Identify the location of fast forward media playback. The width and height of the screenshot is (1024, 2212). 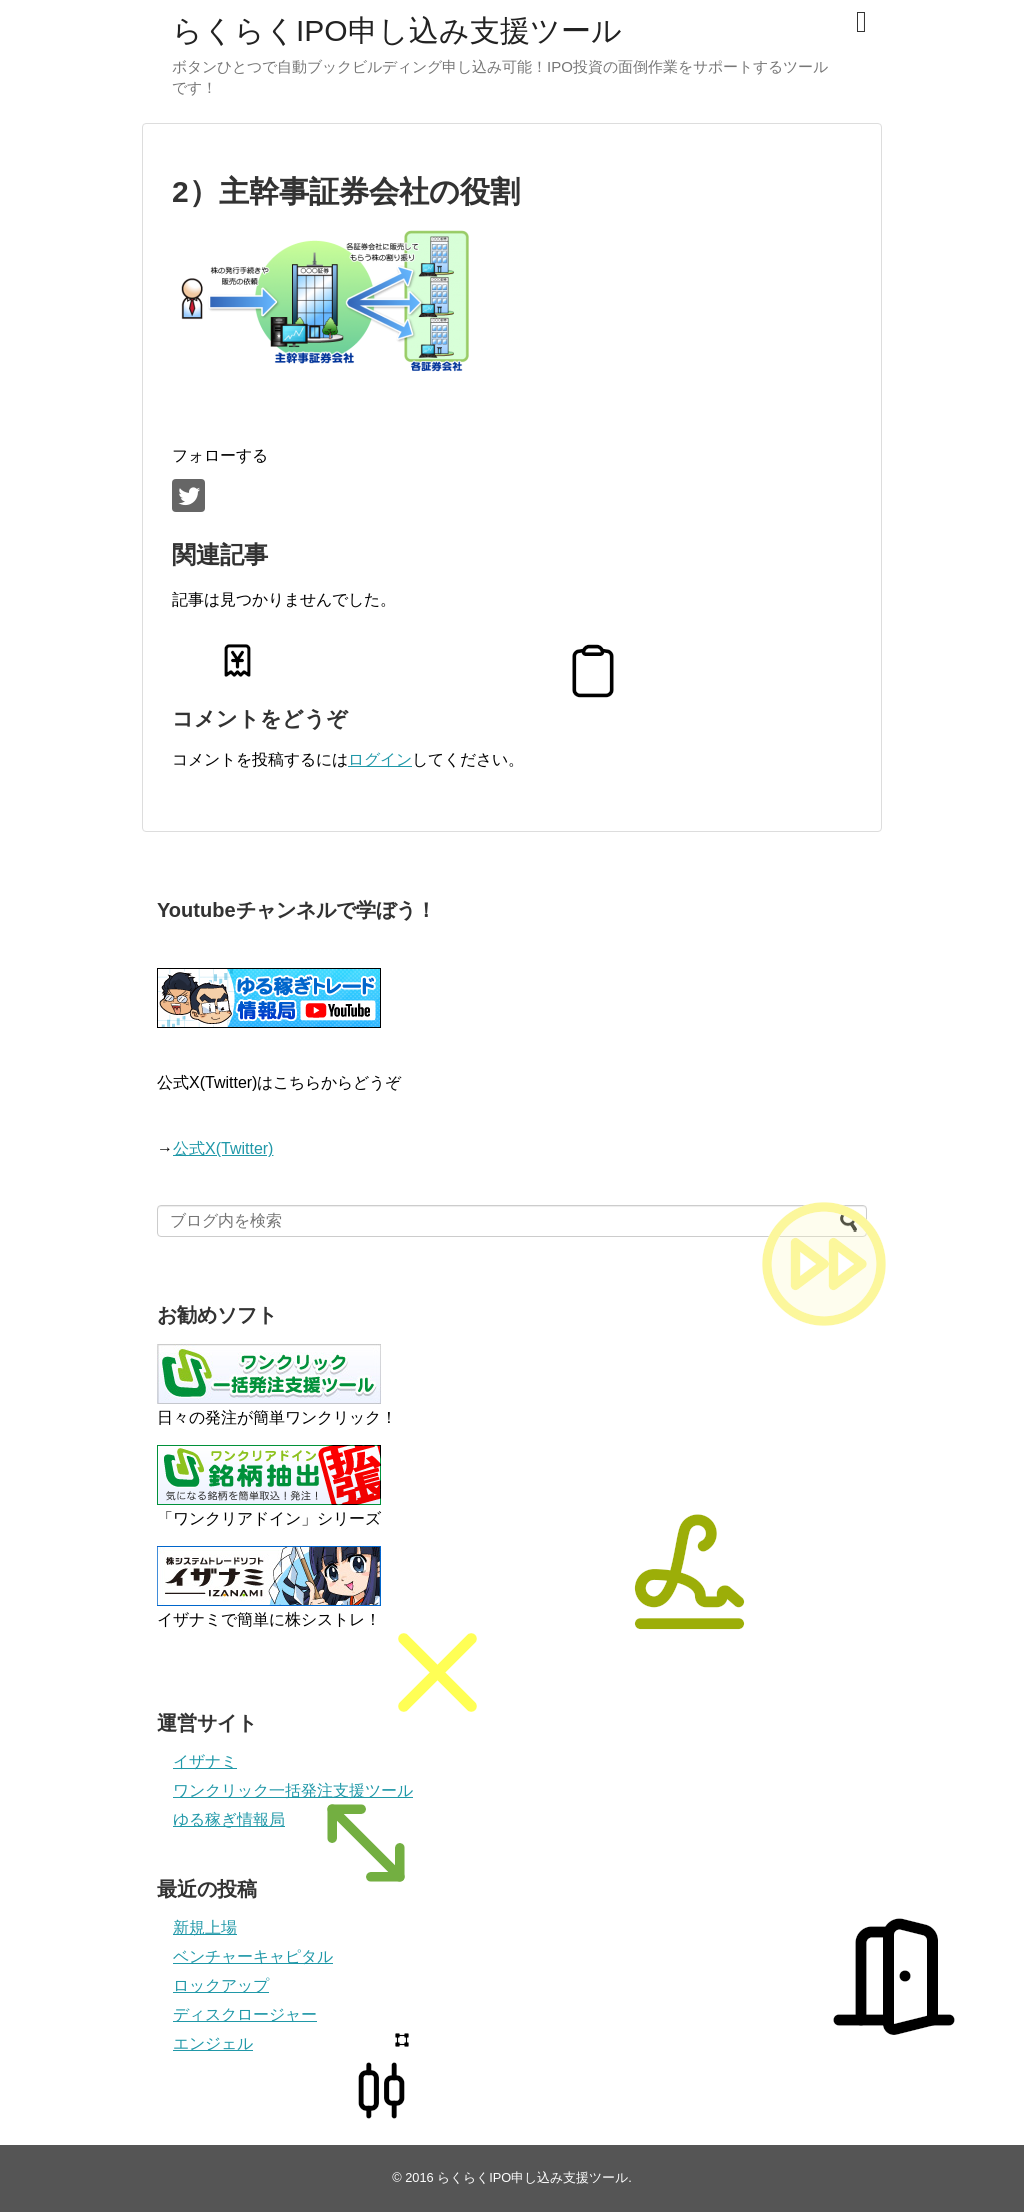
(824, 1264).